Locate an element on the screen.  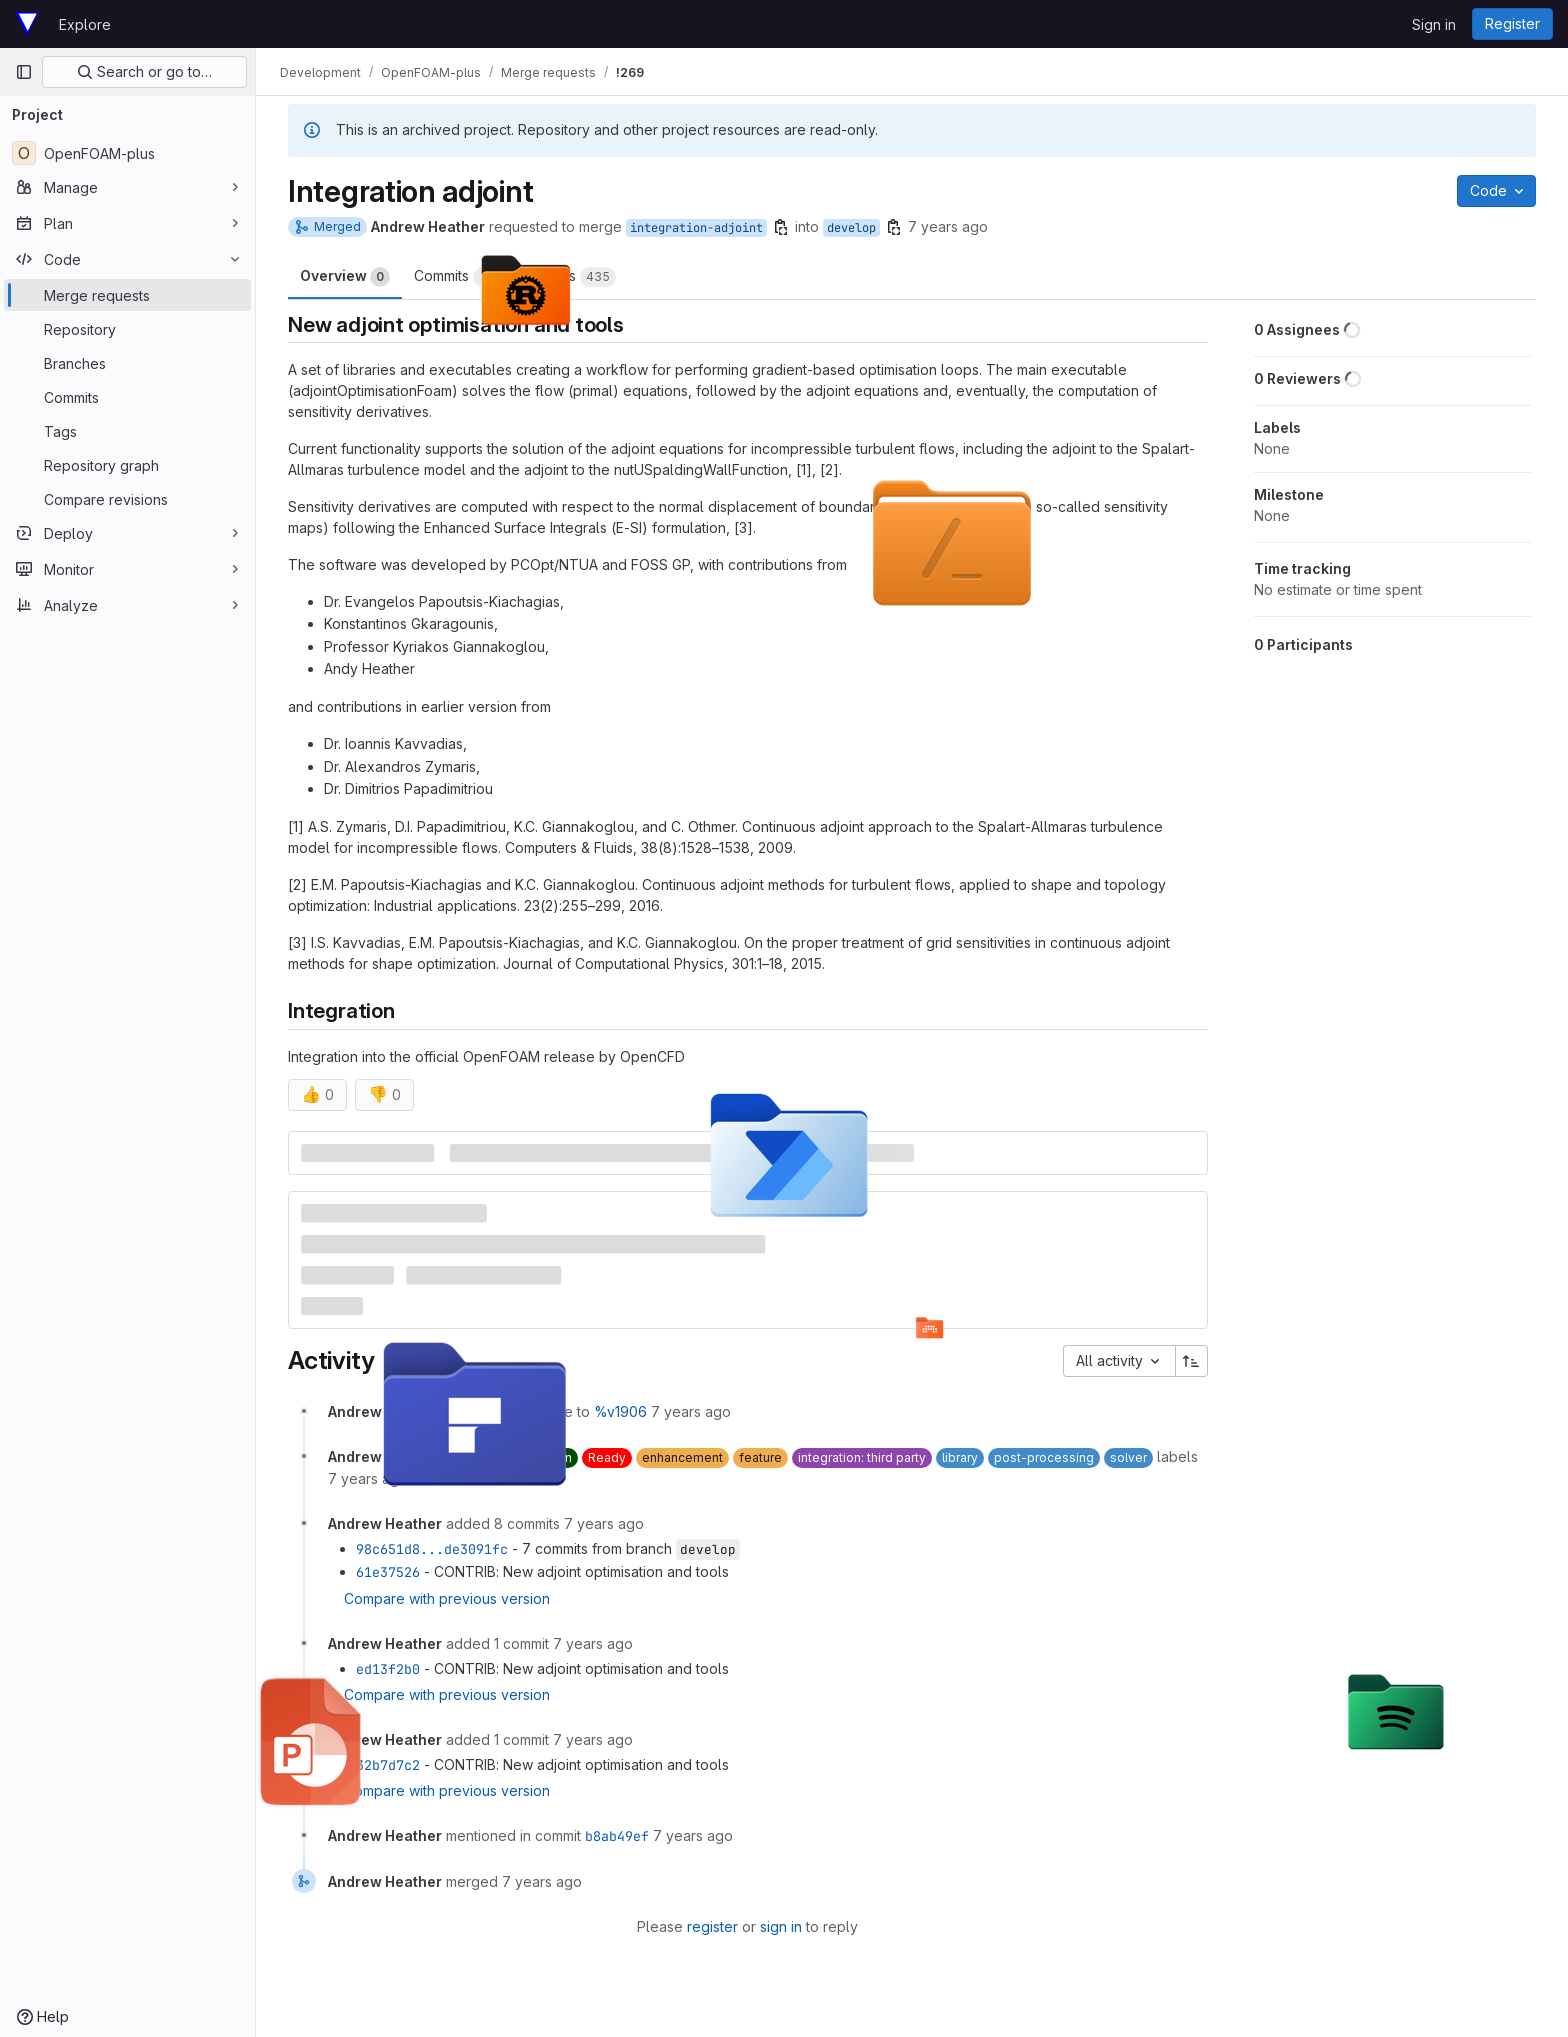
open wondershare pdfelement documents folder is located at coordinates (474, 1419).